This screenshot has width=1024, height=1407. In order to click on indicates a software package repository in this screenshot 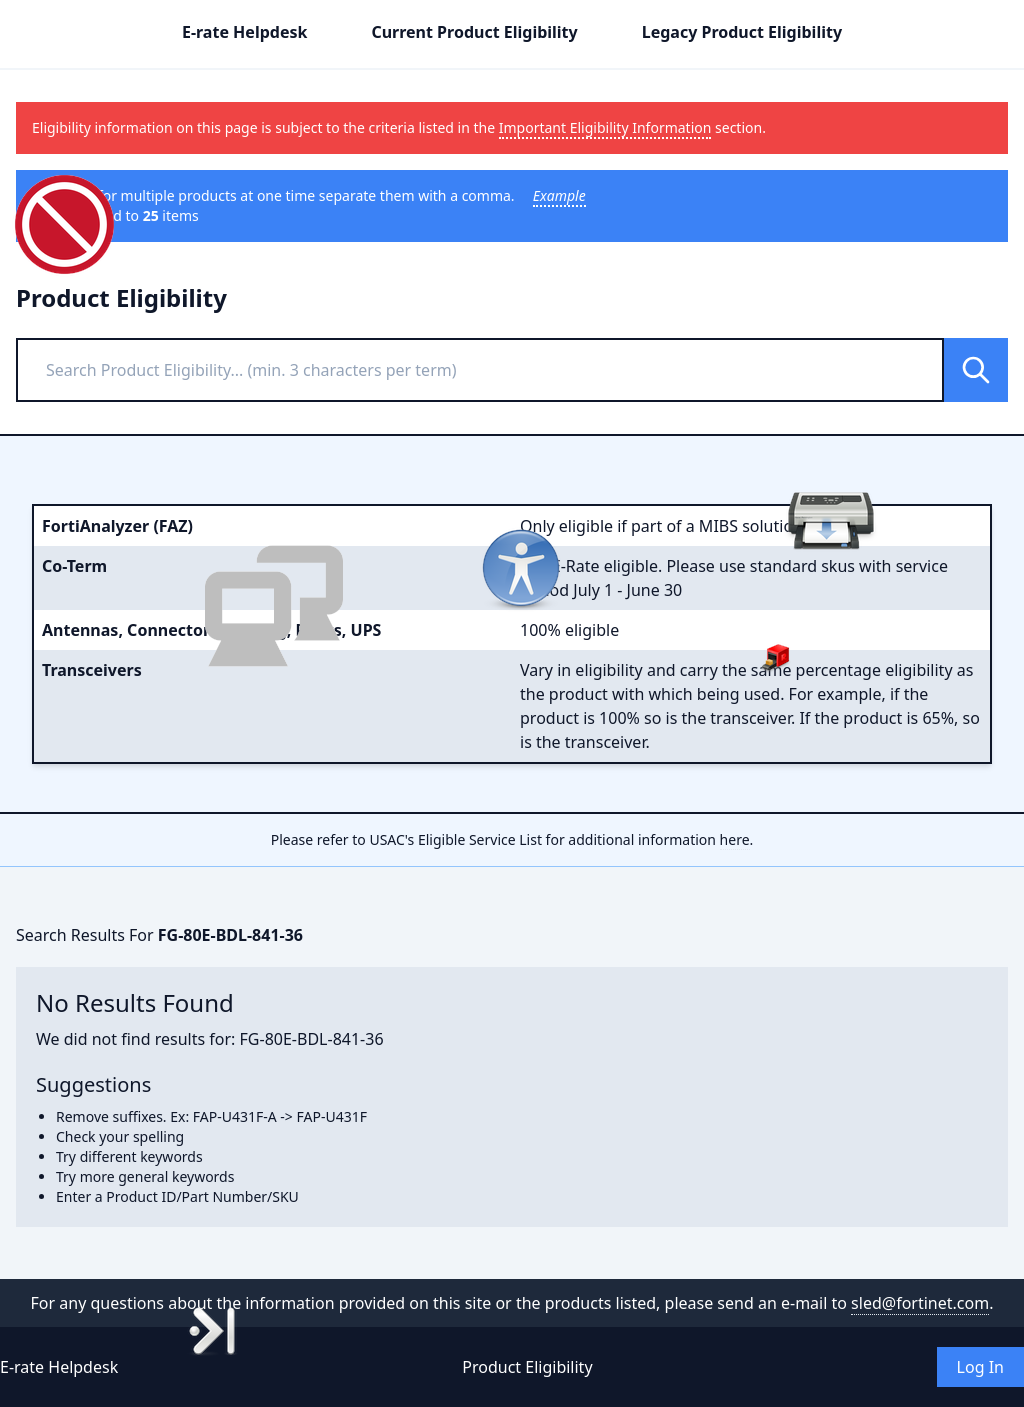, I will do `click(775, 657)`.